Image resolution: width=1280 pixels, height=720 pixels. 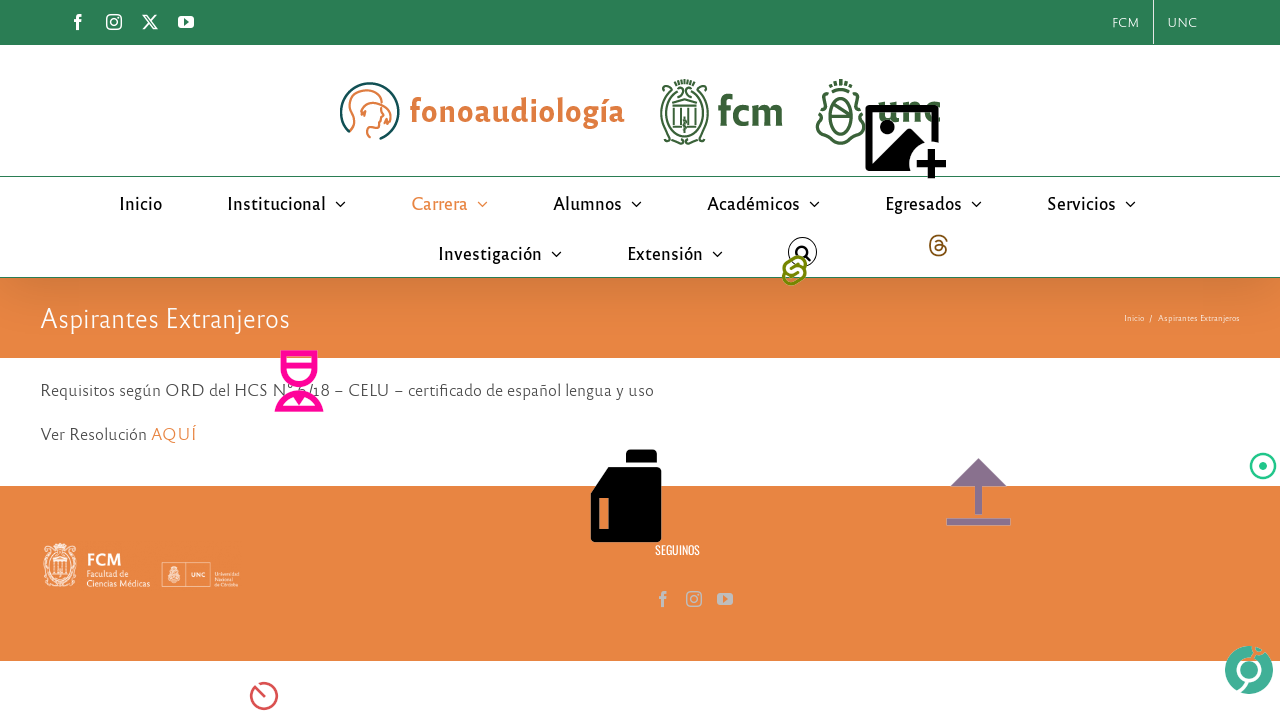 I want to click on open the Threads app, so click(x=938, y=245).